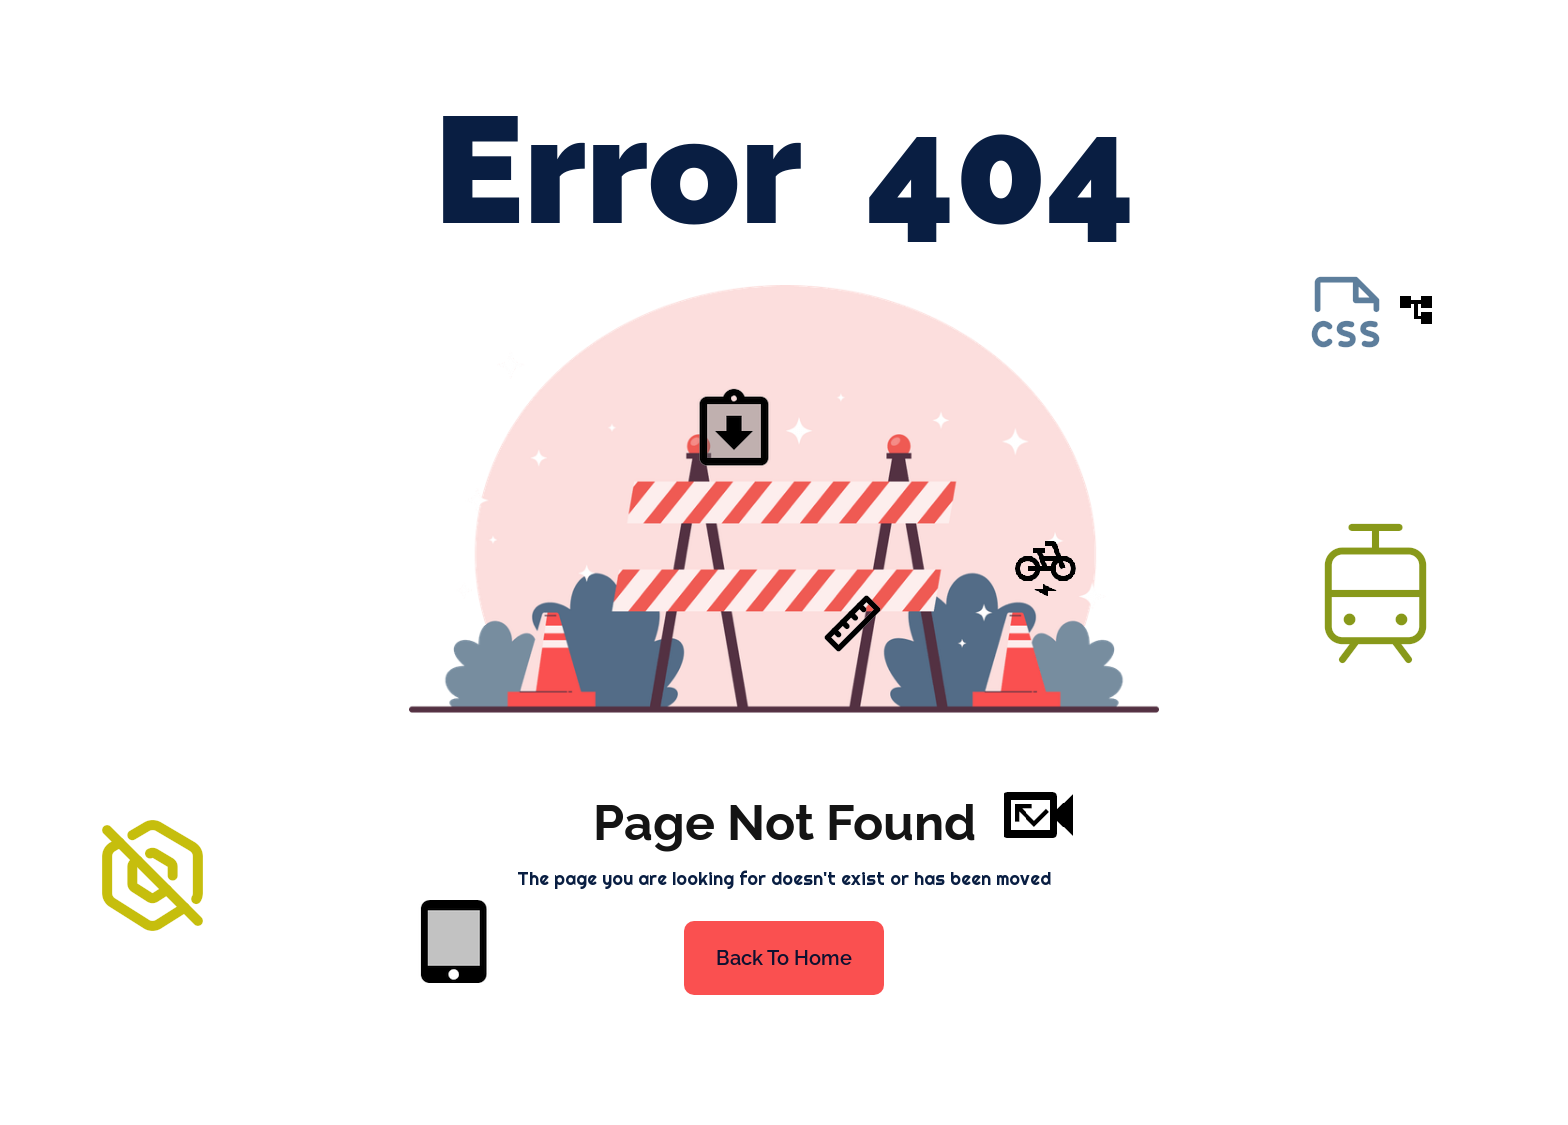 Image resolution: width=1568 pixels, height=1125 pixels. Describe the element at coordinates (734, 431) in the screenshot. I see `download or receive an assignment` at that location.